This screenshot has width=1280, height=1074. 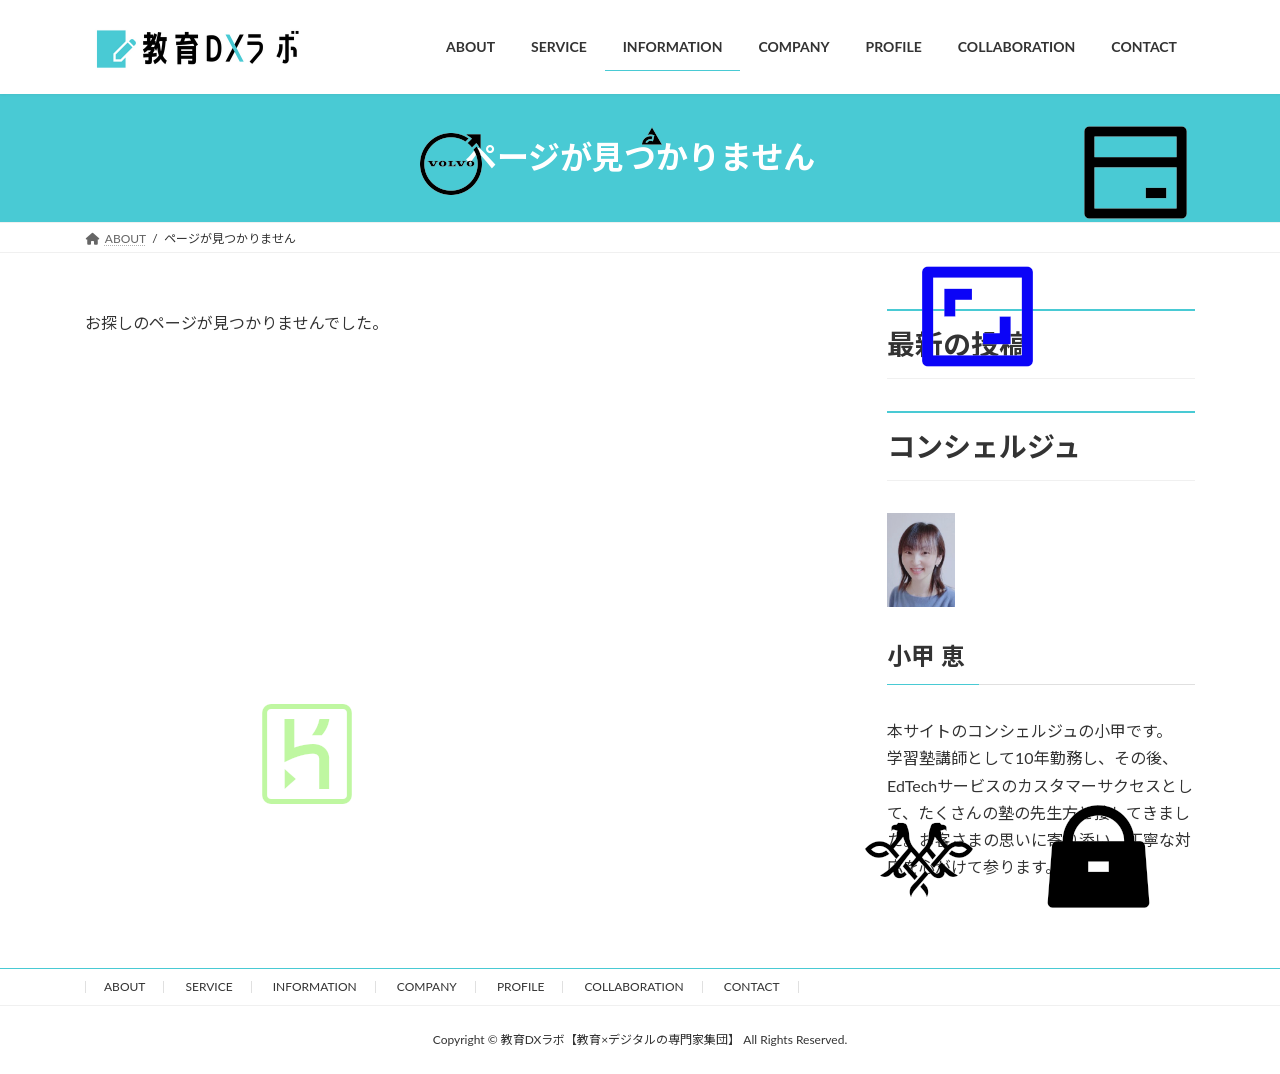 What do you see at coordinates (451, 164) in the screenshot?
I see `Volvo brand logo` at bounding box center [451, 164].